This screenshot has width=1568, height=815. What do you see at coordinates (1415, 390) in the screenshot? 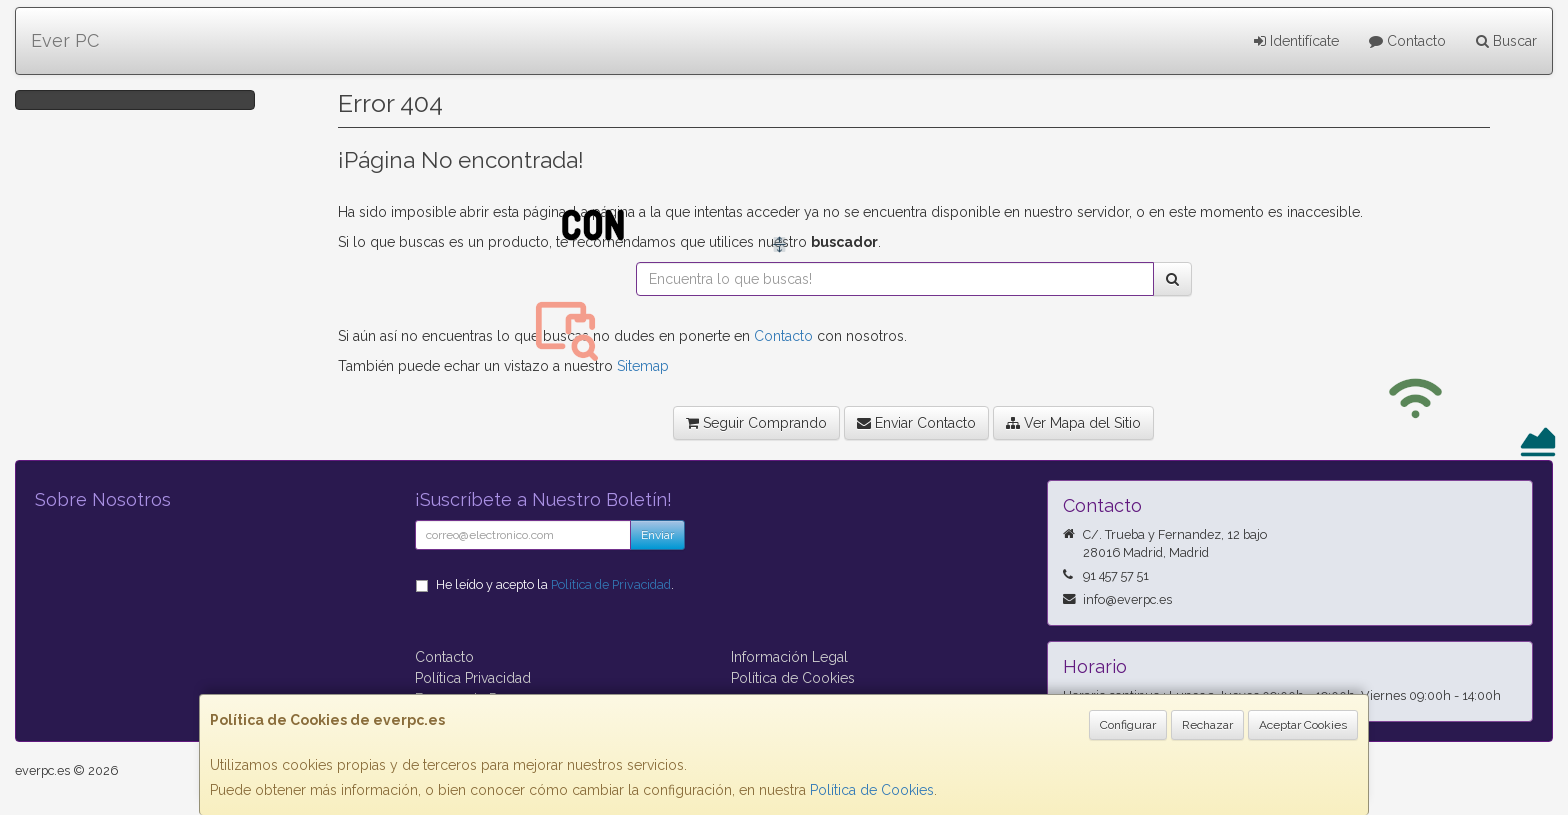
I see `indicates moderate wifi signal strength` at bounding box center [1415, 390].